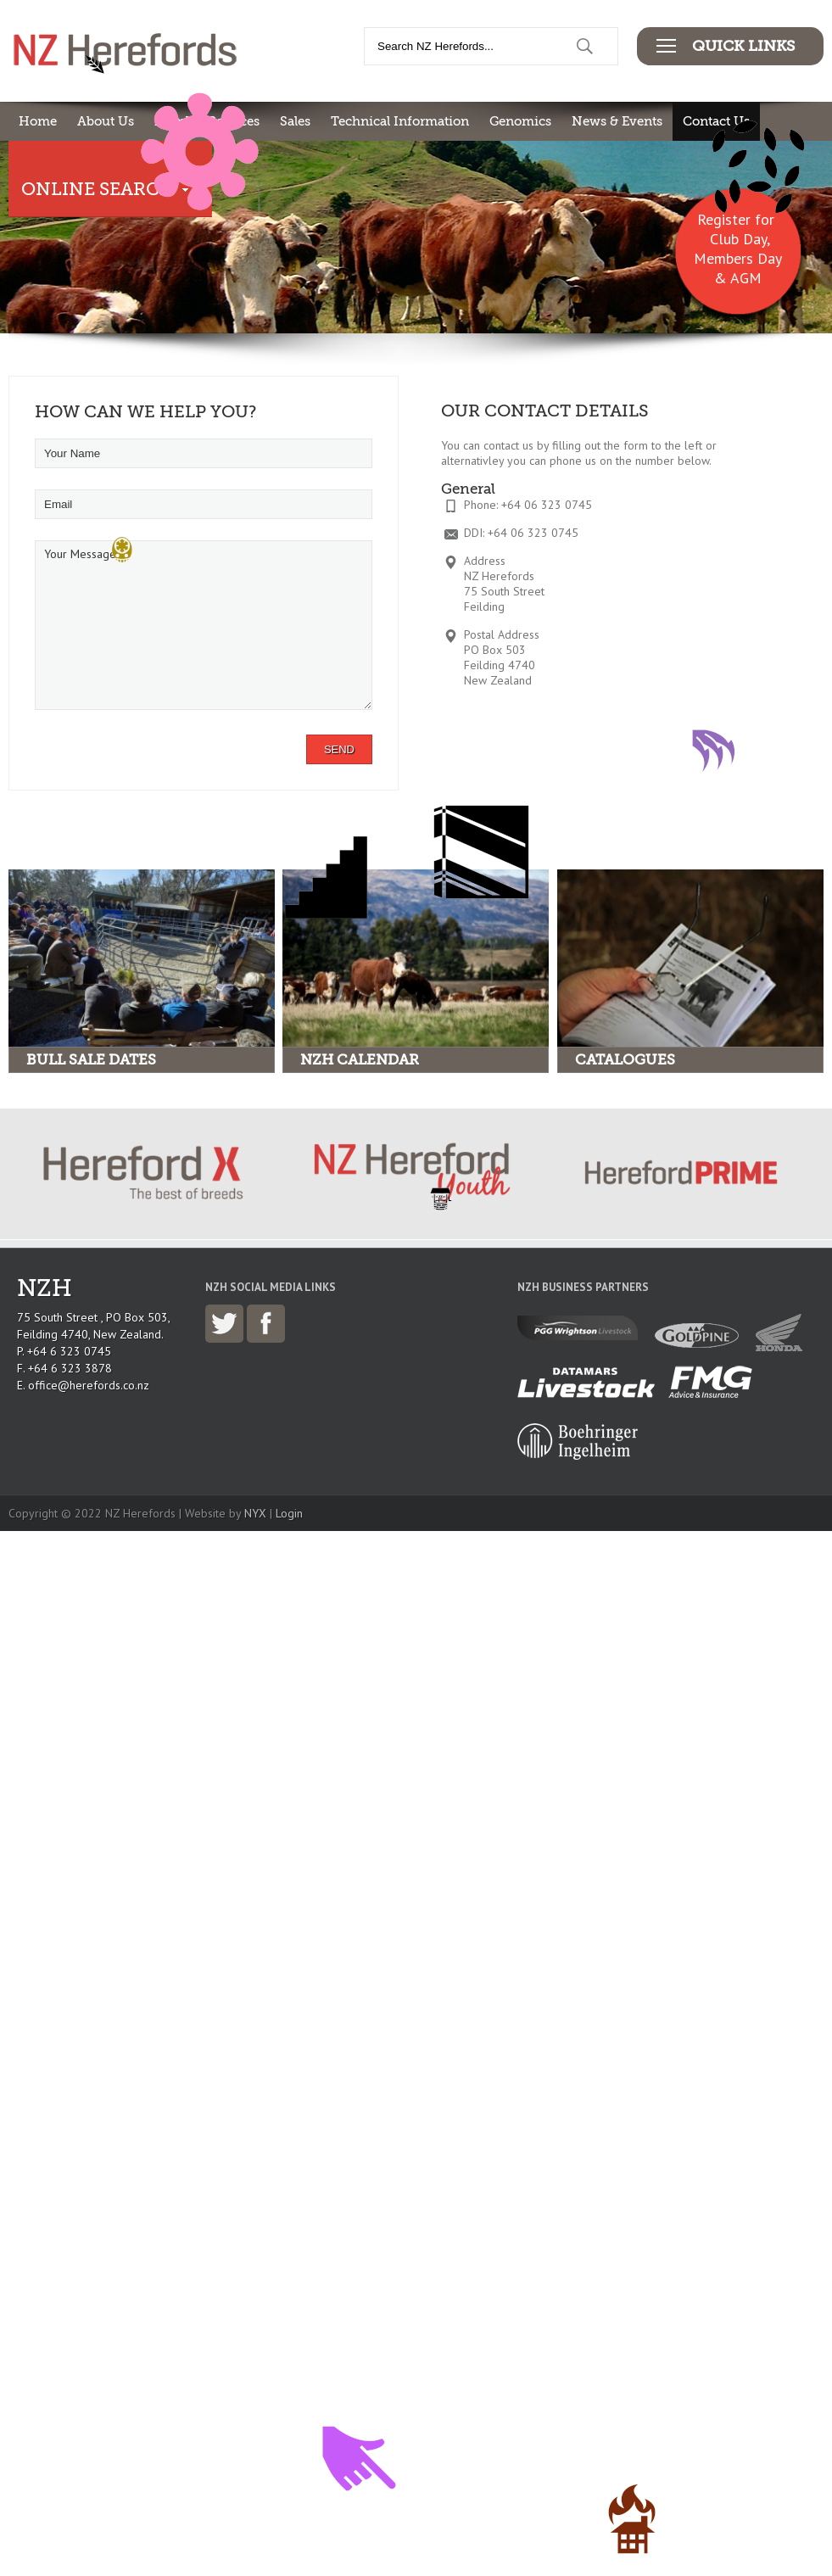  Describe the element at coordinates (633, 2519) in the screenshot. I see `indicates a fire hazard or emergency alert` at that location.